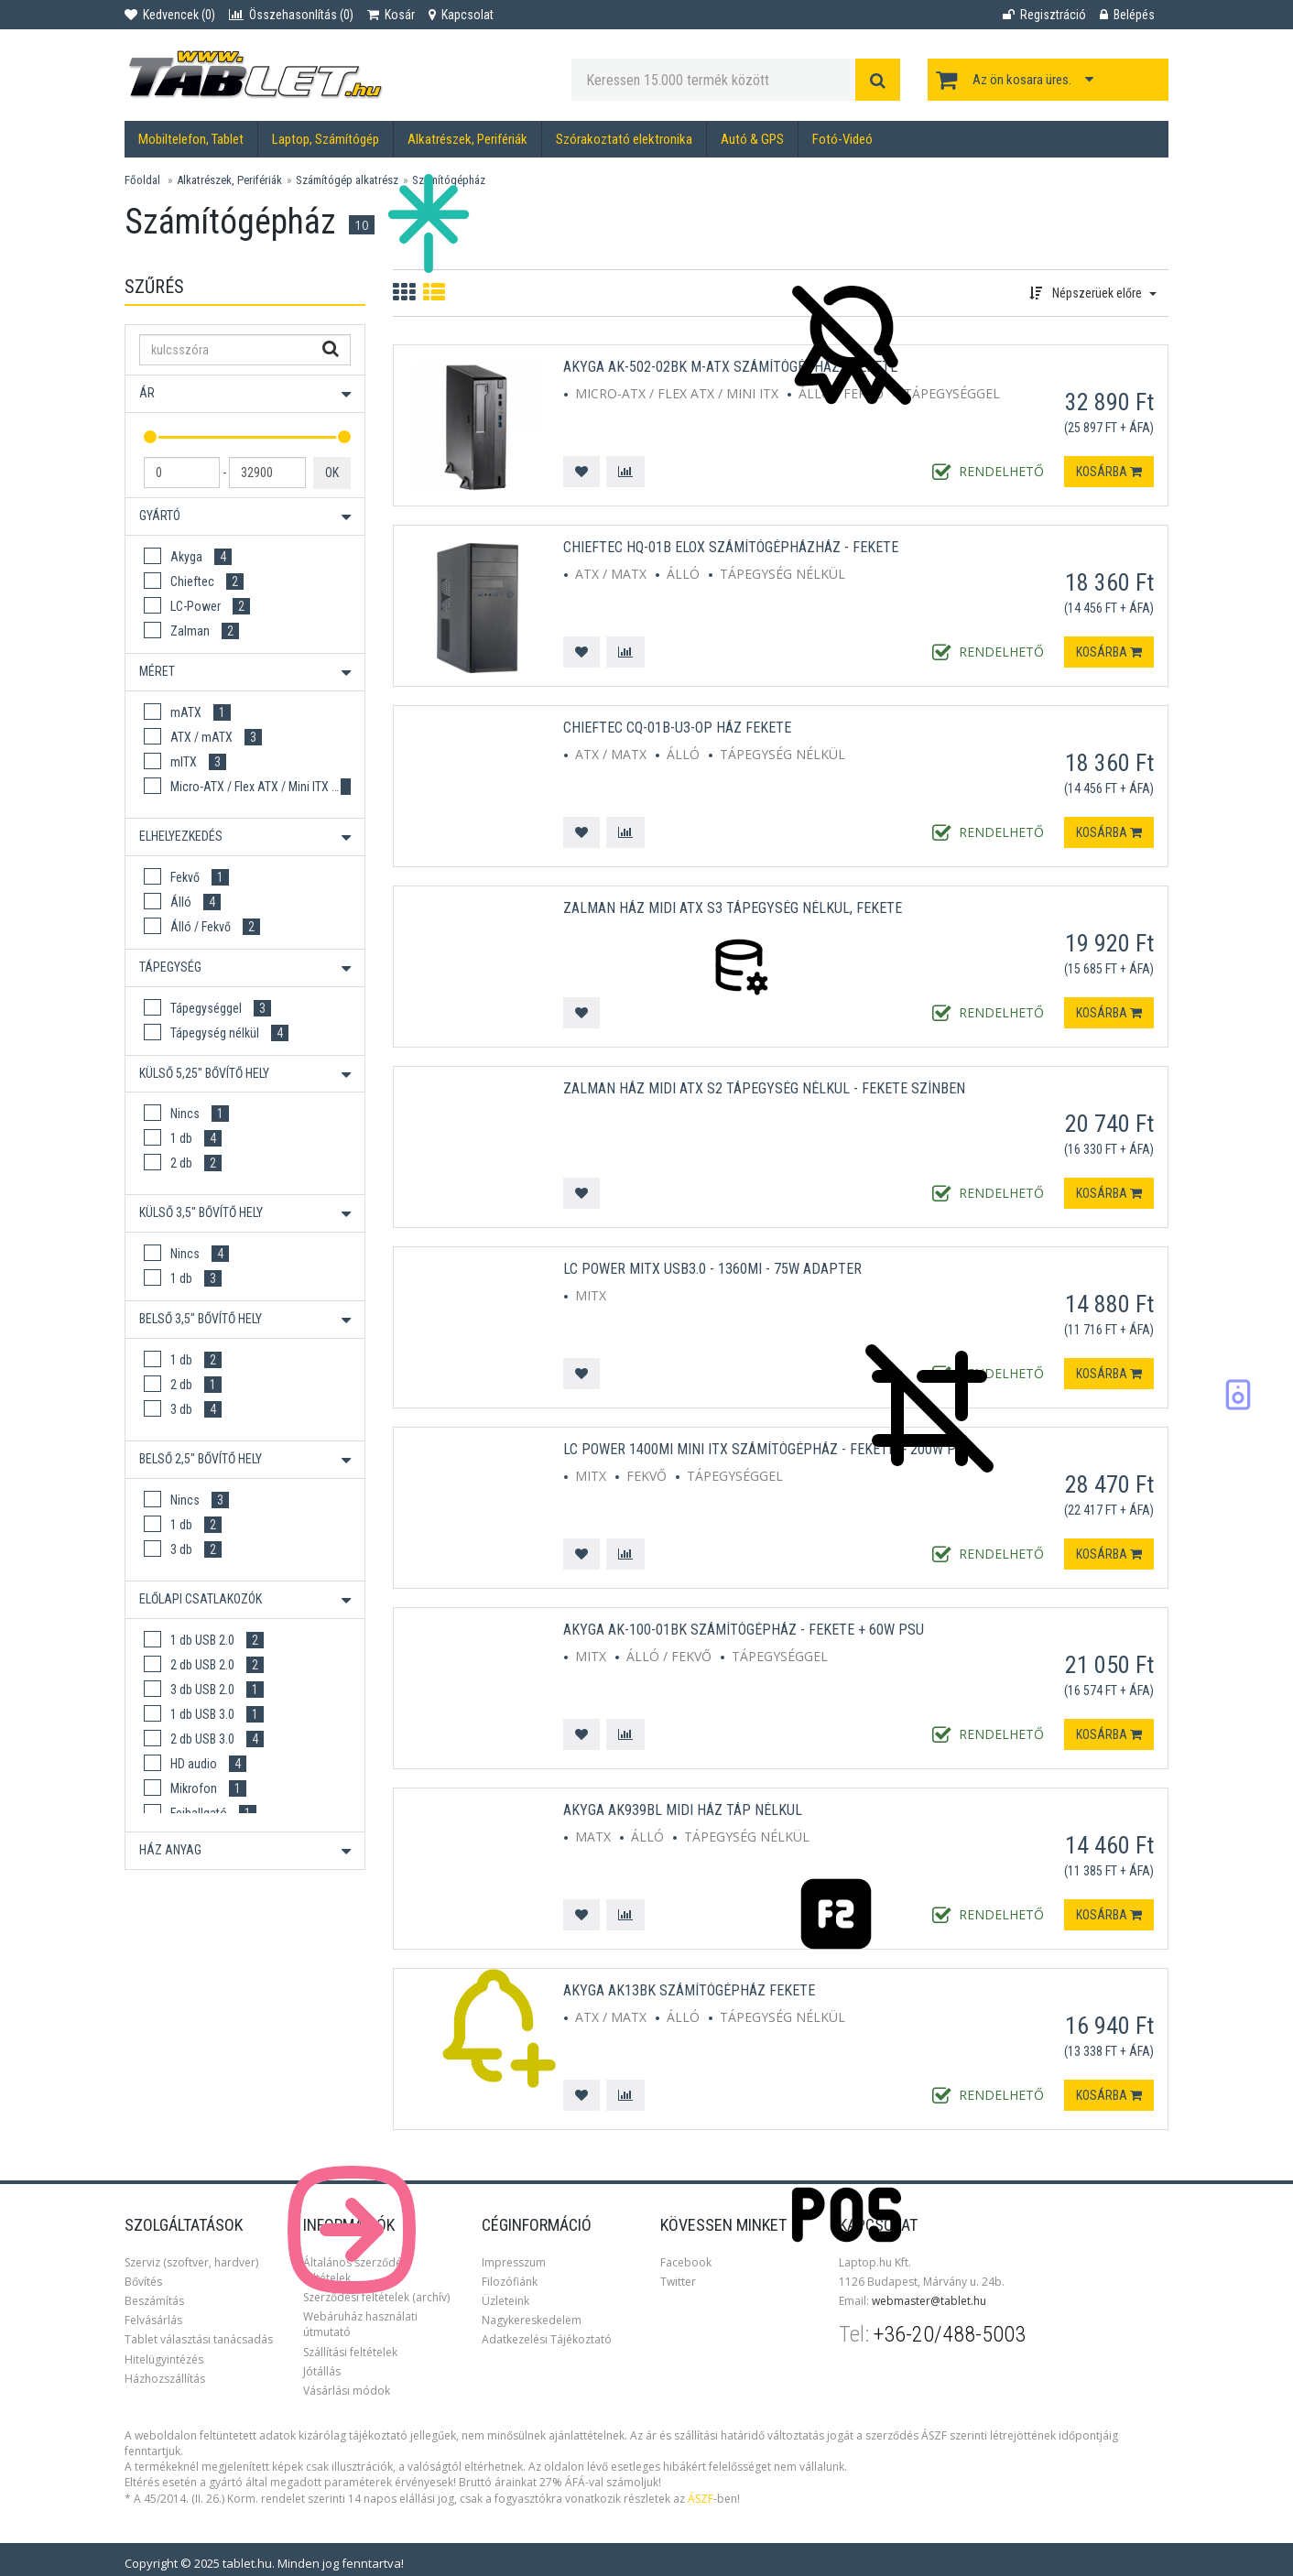  I want to click on proceed to the next step, so click(352, 2230).